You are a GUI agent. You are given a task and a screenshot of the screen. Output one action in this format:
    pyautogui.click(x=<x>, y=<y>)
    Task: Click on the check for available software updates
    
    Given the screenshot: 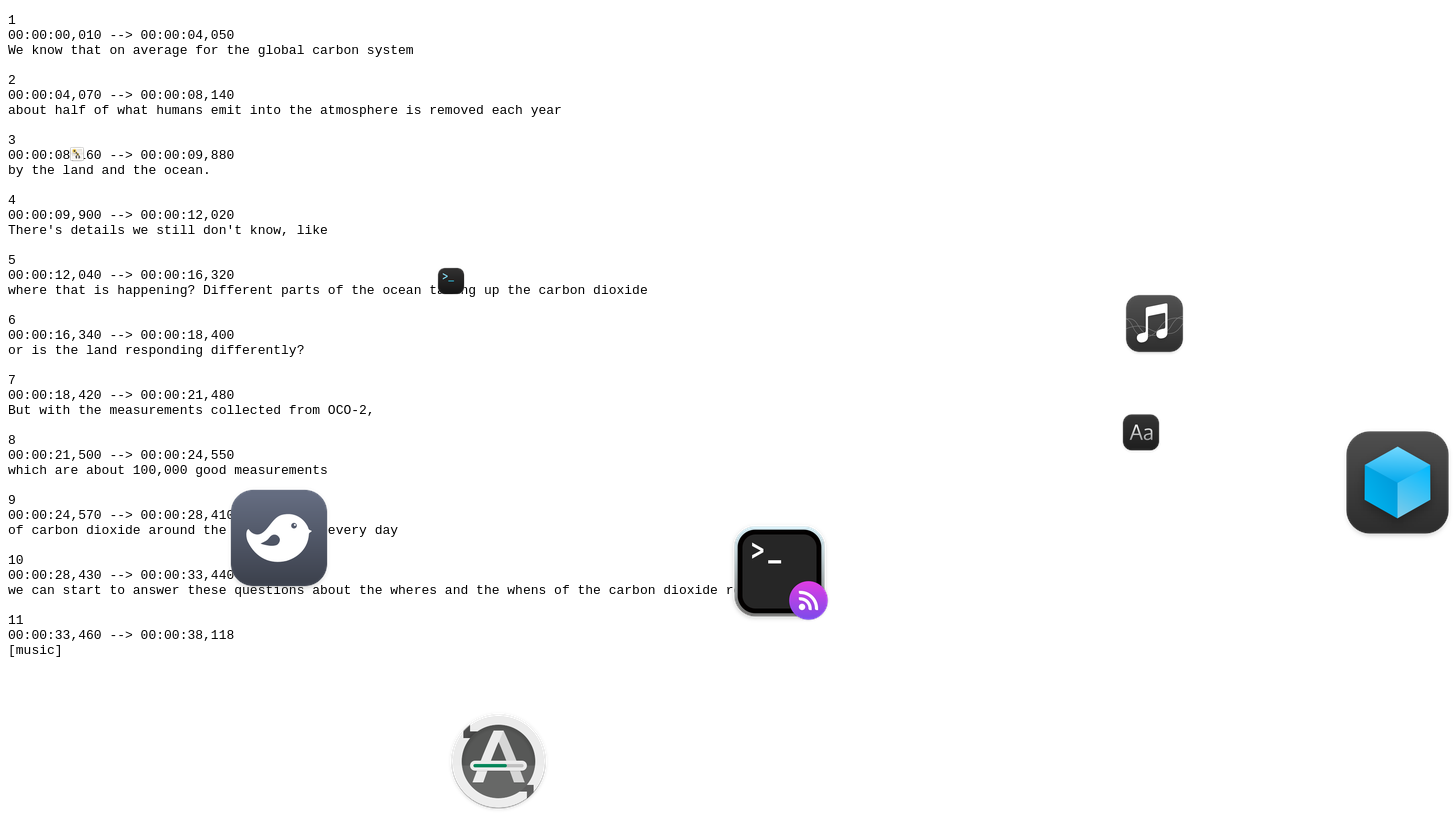 What is the action you would take?
    pyautogui.click(x=498, y=761)
    